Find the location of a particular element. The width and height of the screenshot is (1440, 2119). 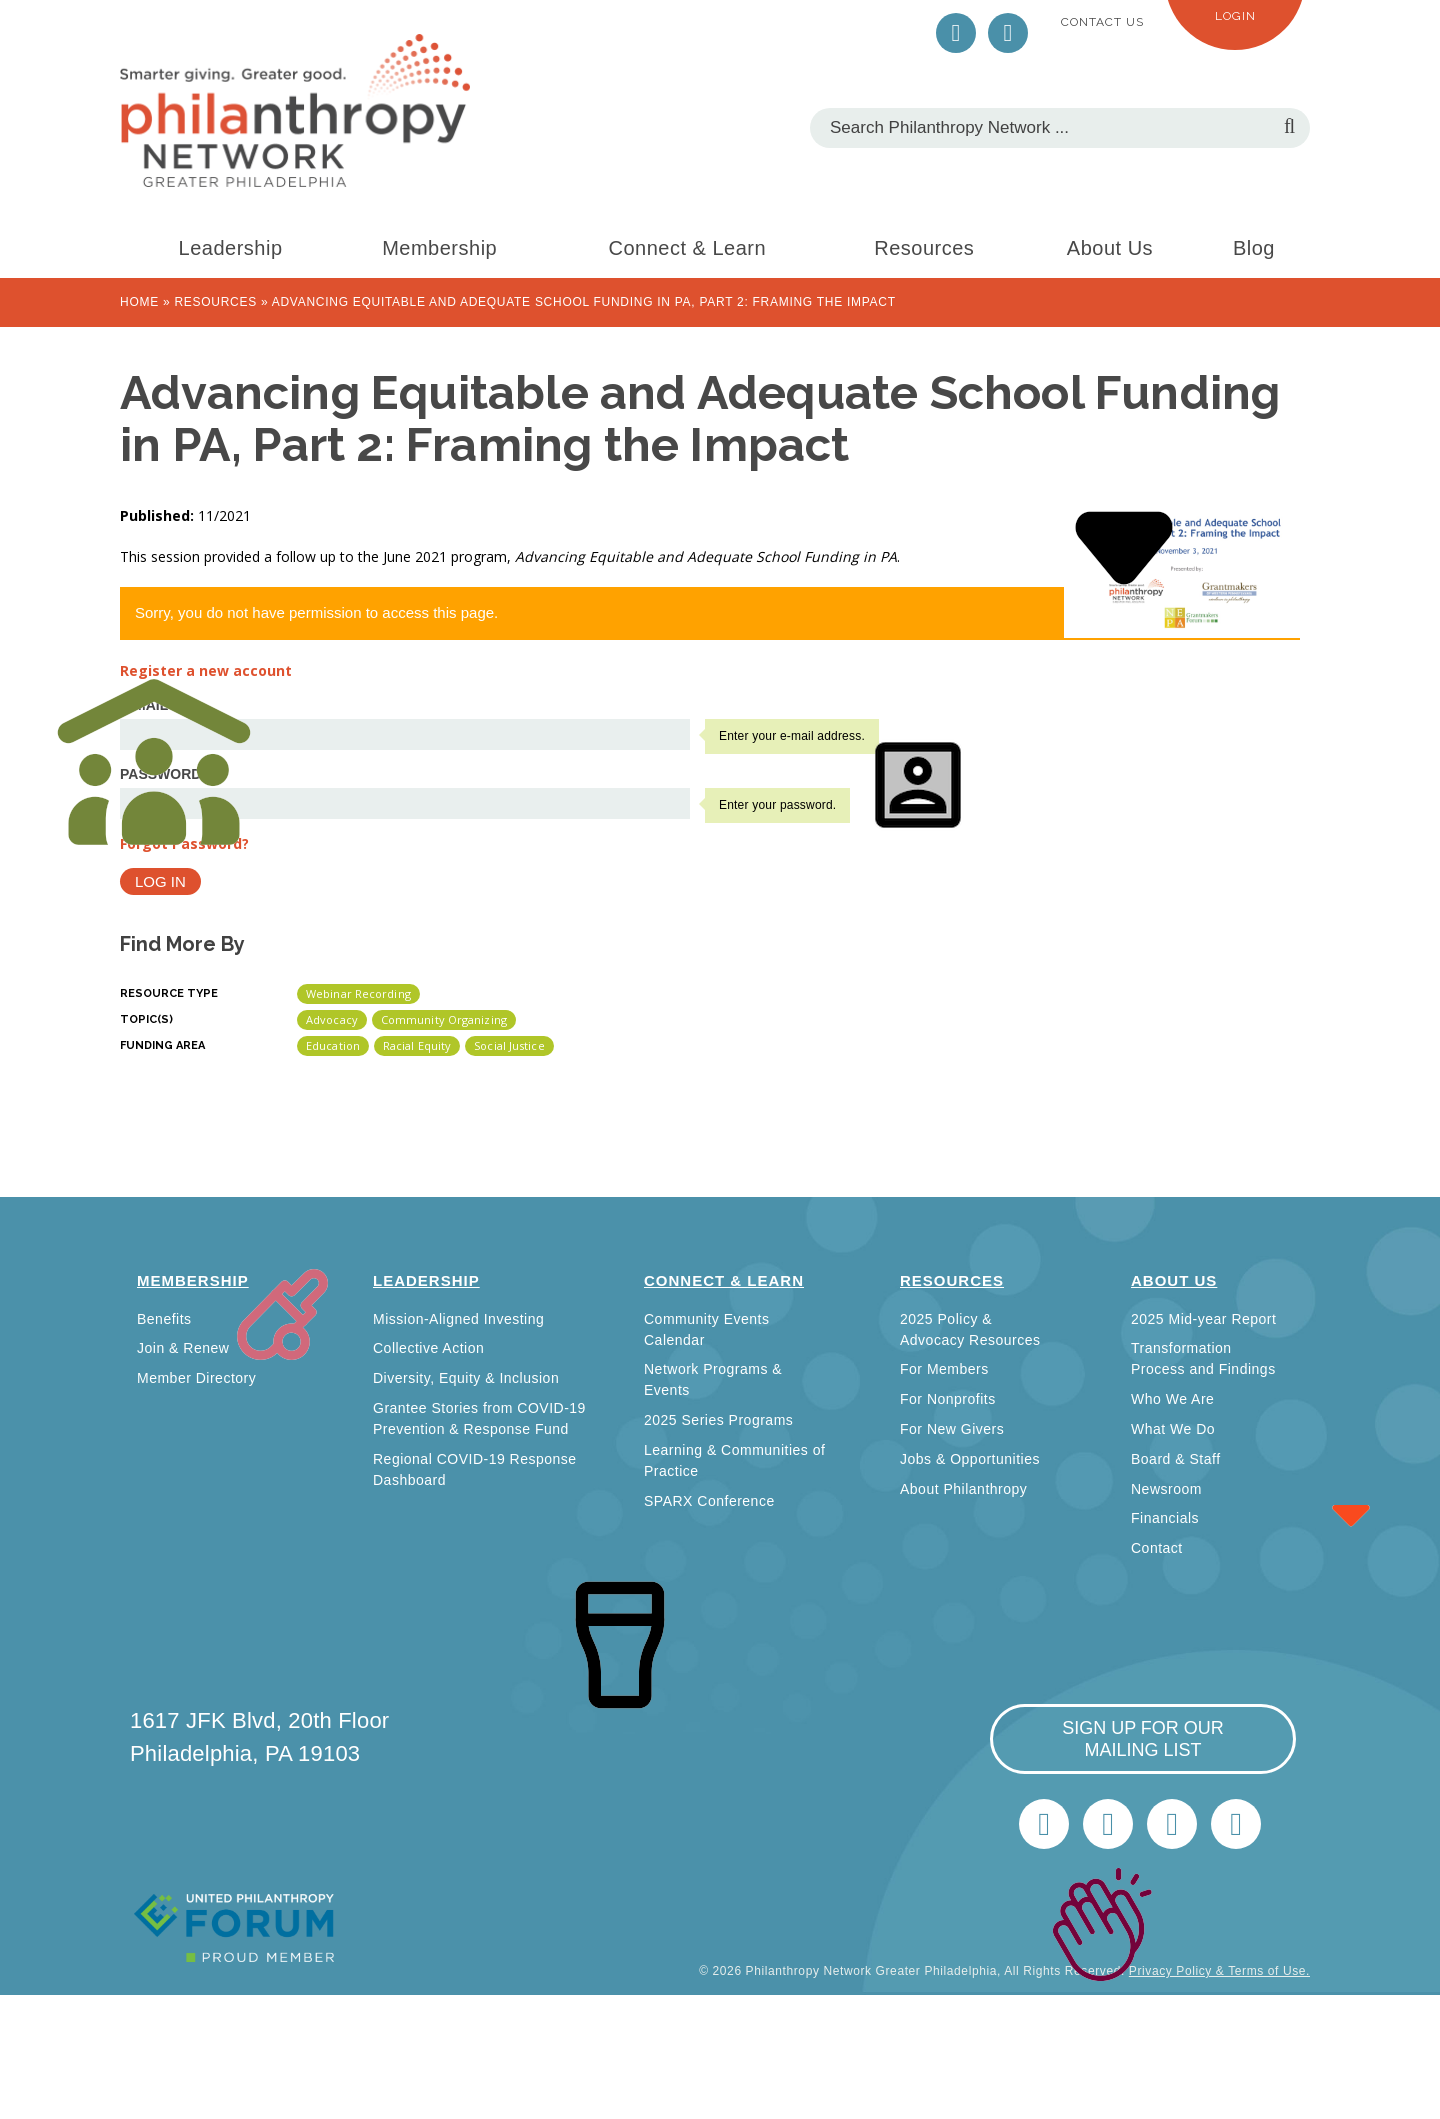

browse nearby bars or pubs is located at coordinates (620, 1645).